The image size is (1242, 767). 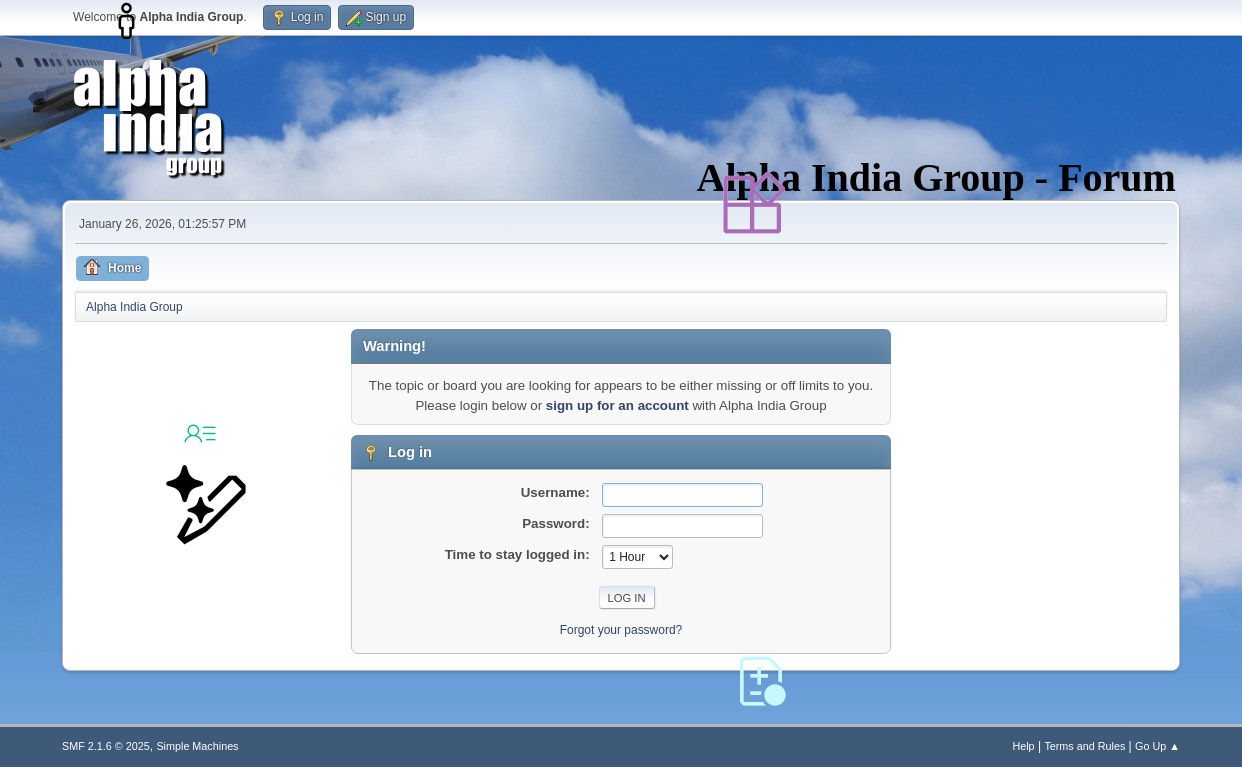 I want to click on view user directory or contact list, so click(x=199, y=433).